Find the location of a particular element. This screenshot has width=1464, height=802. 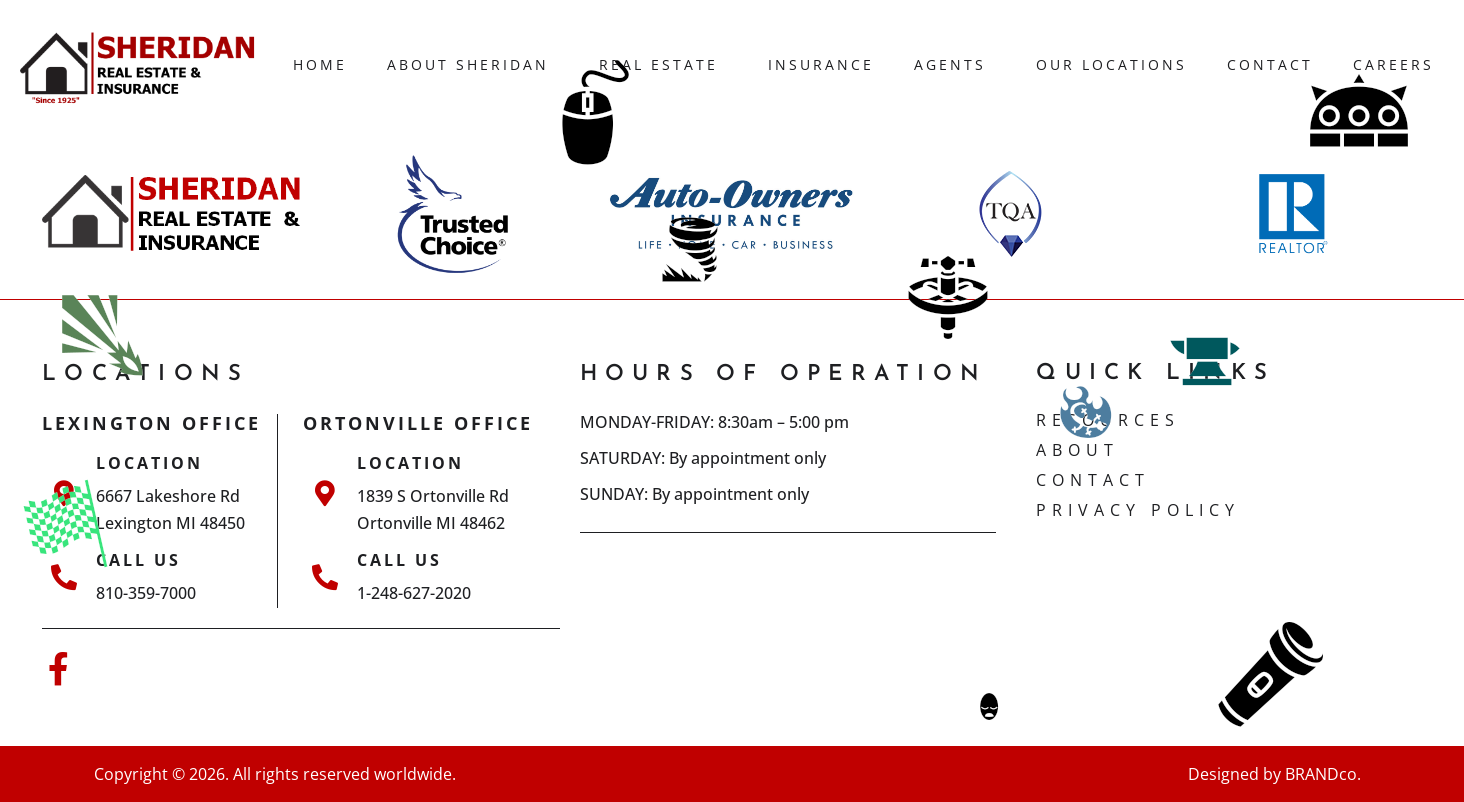

fire element or flame-type creature in a game is located at coordinates (1084, 411).